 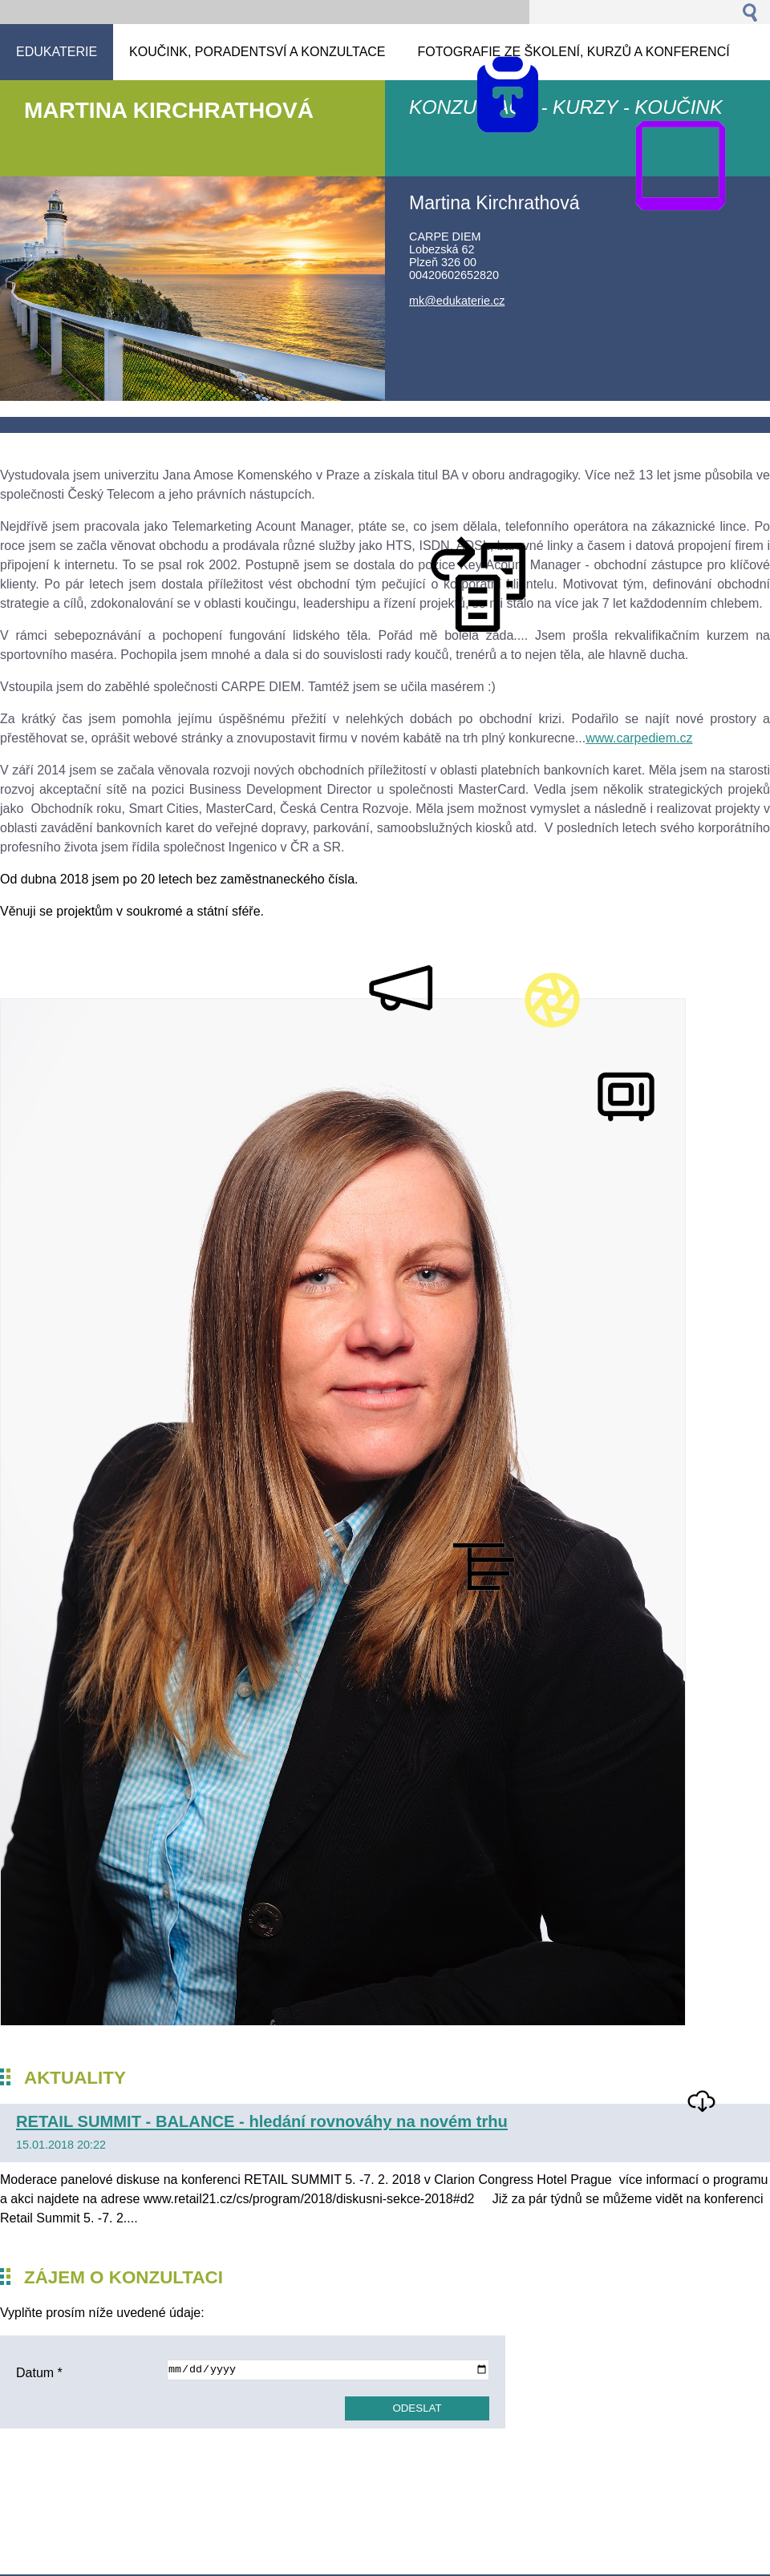 What do you see at coordinates (626, 1095) in the screenshot?
I see `access microwave or kitchen appliance controls` at bounding box center [626, 1095].